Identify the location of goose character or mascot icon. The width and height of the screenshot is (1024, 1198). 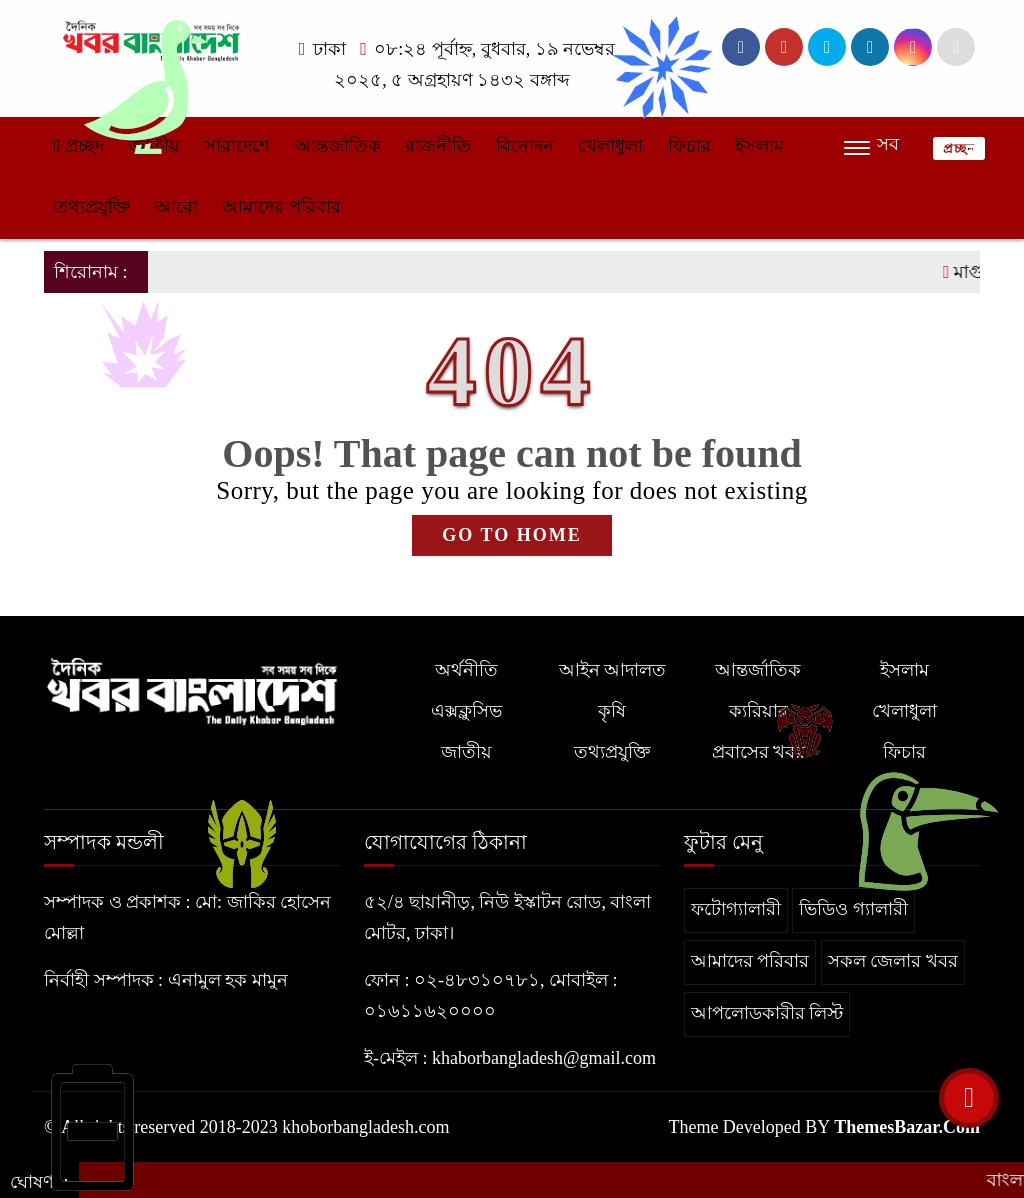
(146, 87).